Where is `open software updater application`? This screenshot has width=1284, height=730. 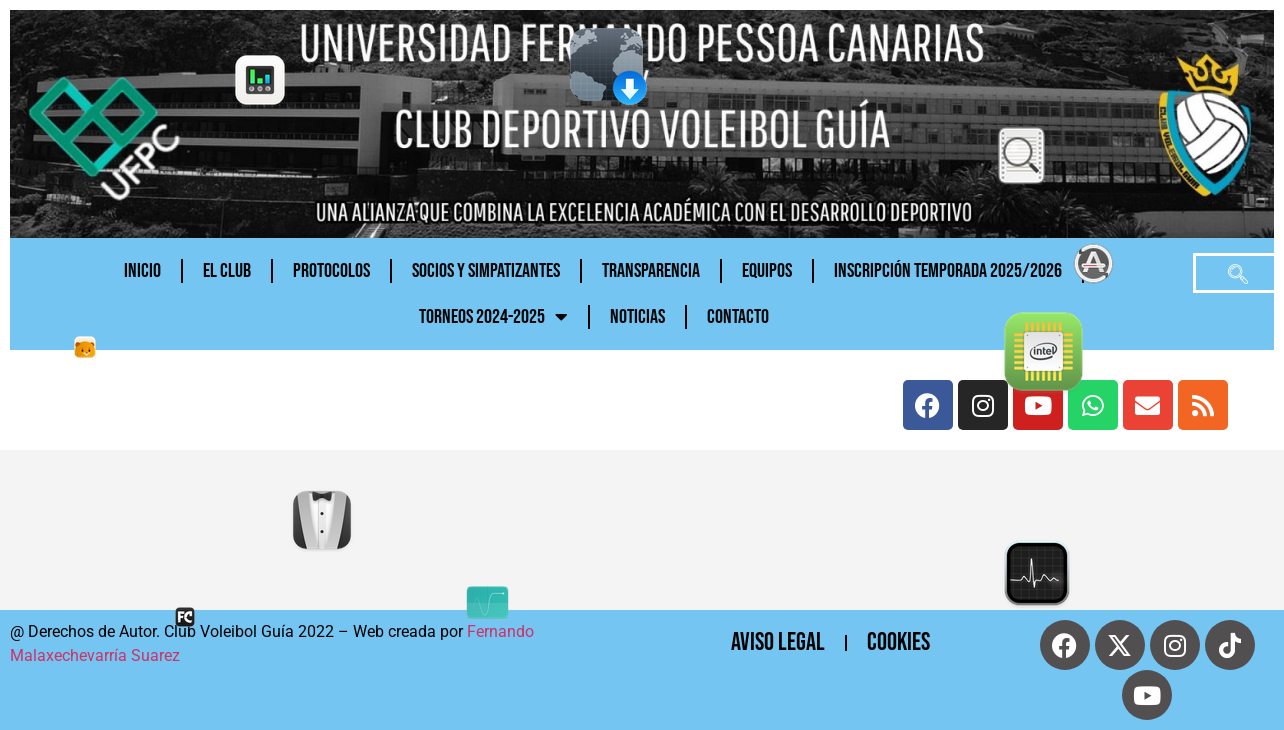 open software updater application is located at coordinates (1093, 263).